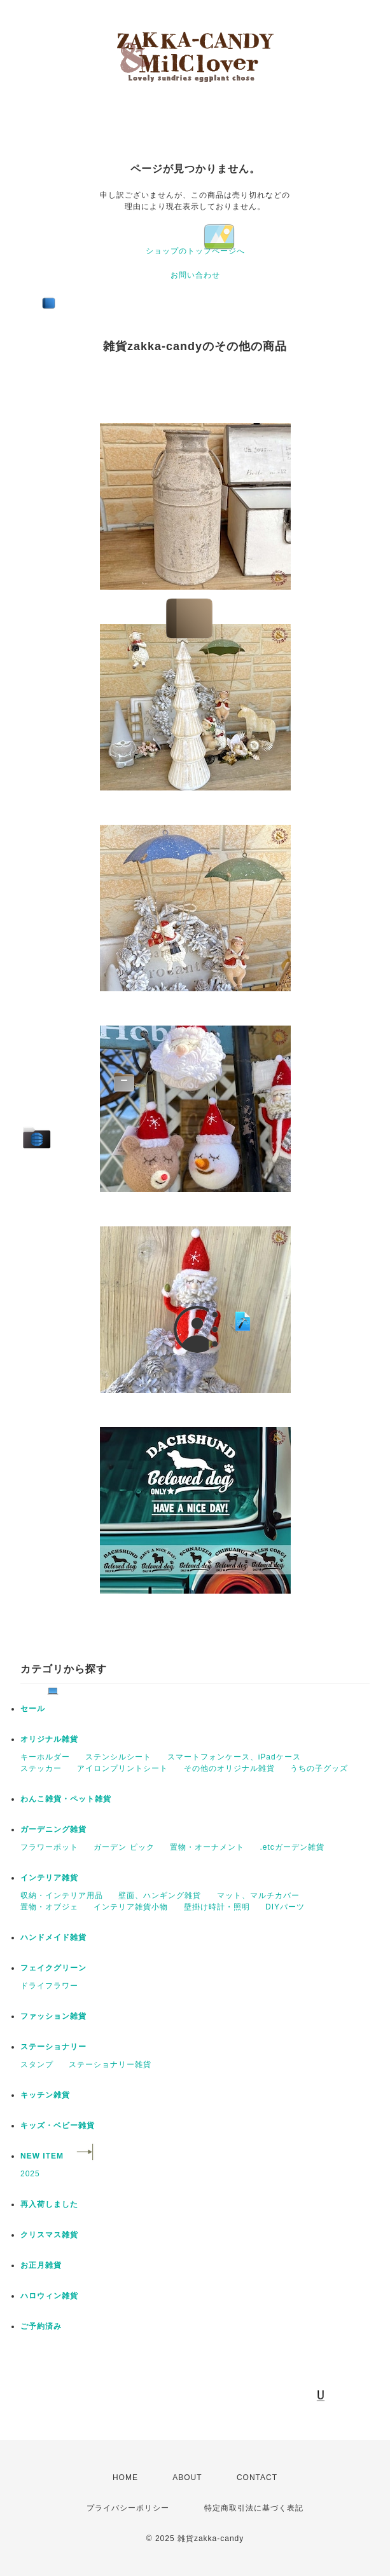 This screenshot has height=2576, width=390. I want to click on access your desktop folder, so click(48, 302).